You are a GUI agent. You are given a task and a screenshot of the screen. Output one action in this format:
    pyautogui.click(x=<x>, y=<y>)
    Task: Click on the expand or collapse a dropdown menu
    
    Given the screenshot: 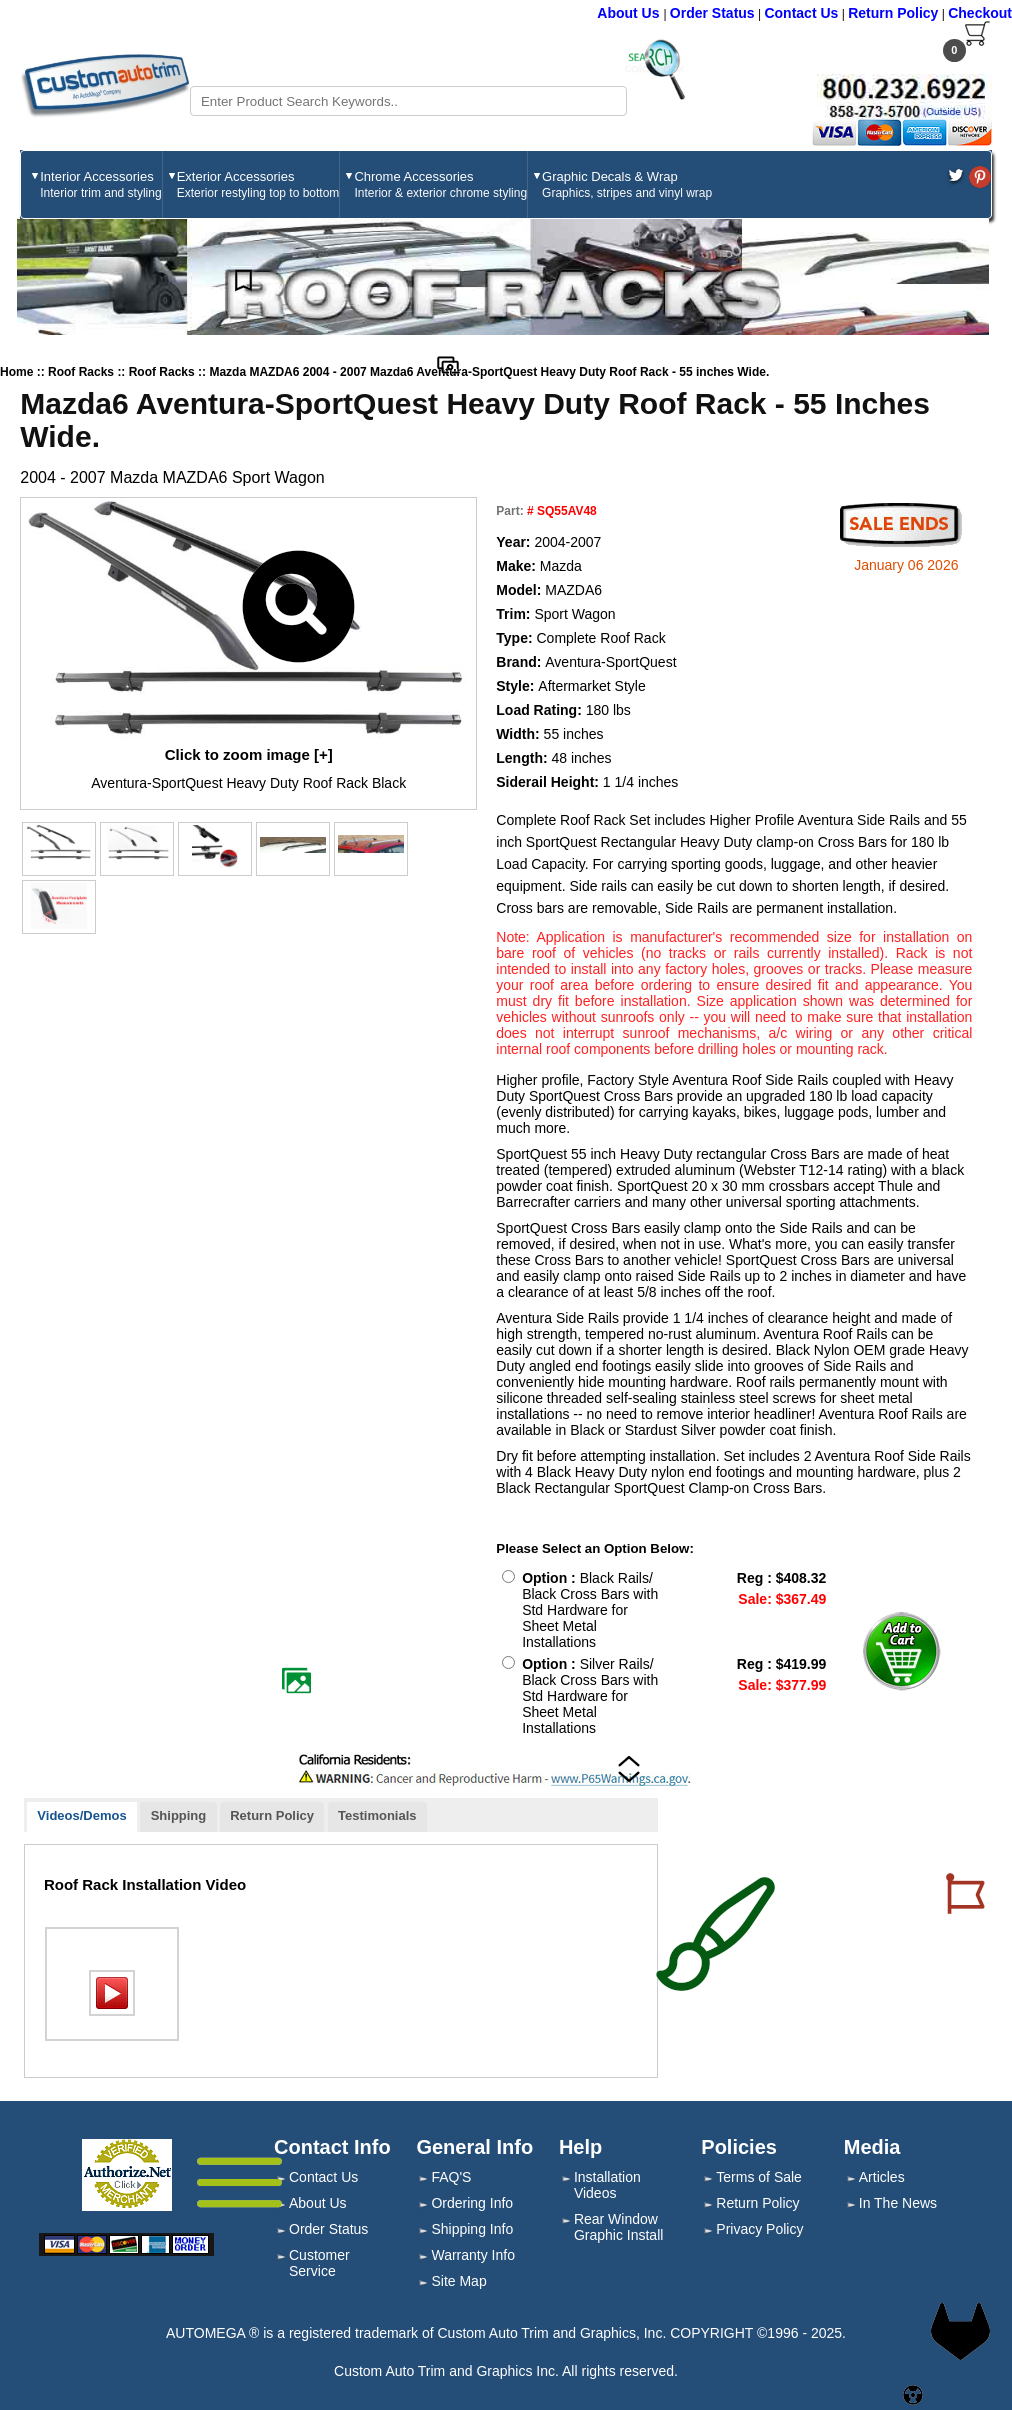 What is the action you would take?
    pyautogui.click(x=629, y=1769)
    